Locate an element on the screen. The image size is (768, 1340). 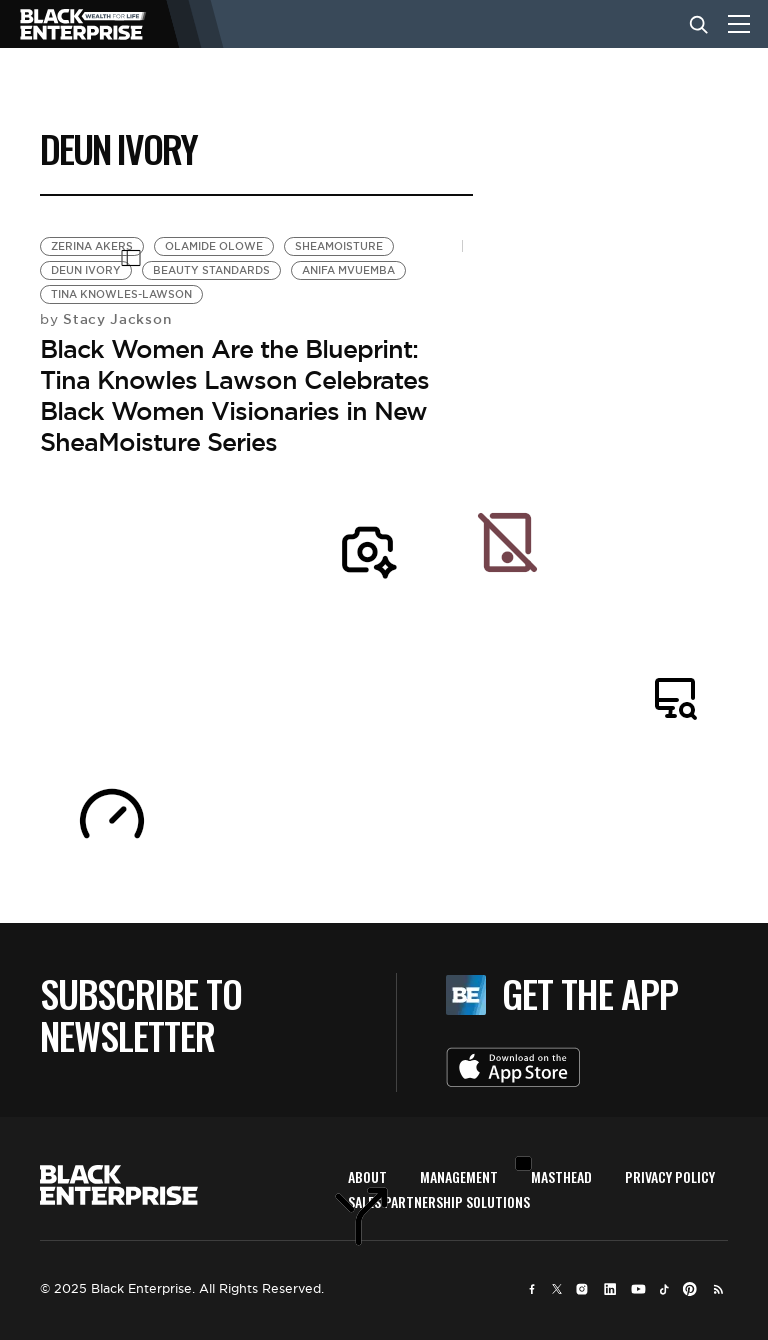
tablet device is disabled or unavailable is located at coordinates (507, 542).